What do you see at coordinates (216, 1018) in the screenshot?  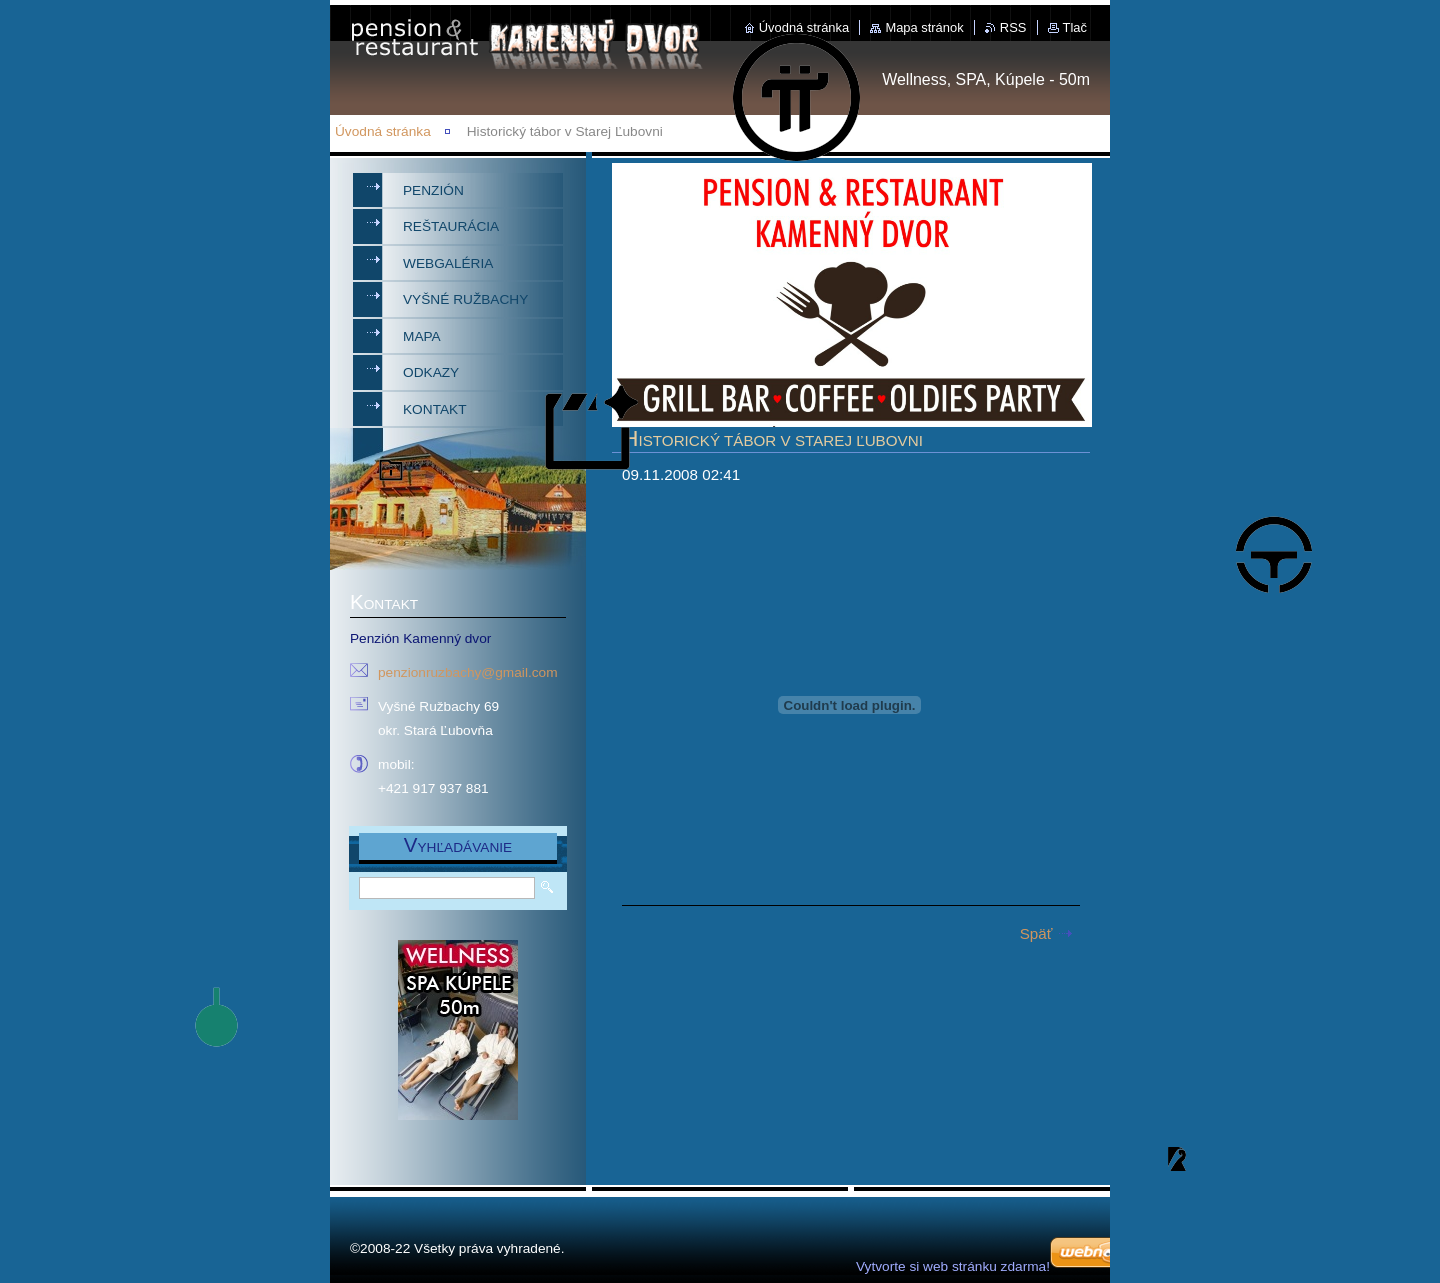 I see `indicates gender-neutral or non-binary option` at bounding box center [216, 1018].